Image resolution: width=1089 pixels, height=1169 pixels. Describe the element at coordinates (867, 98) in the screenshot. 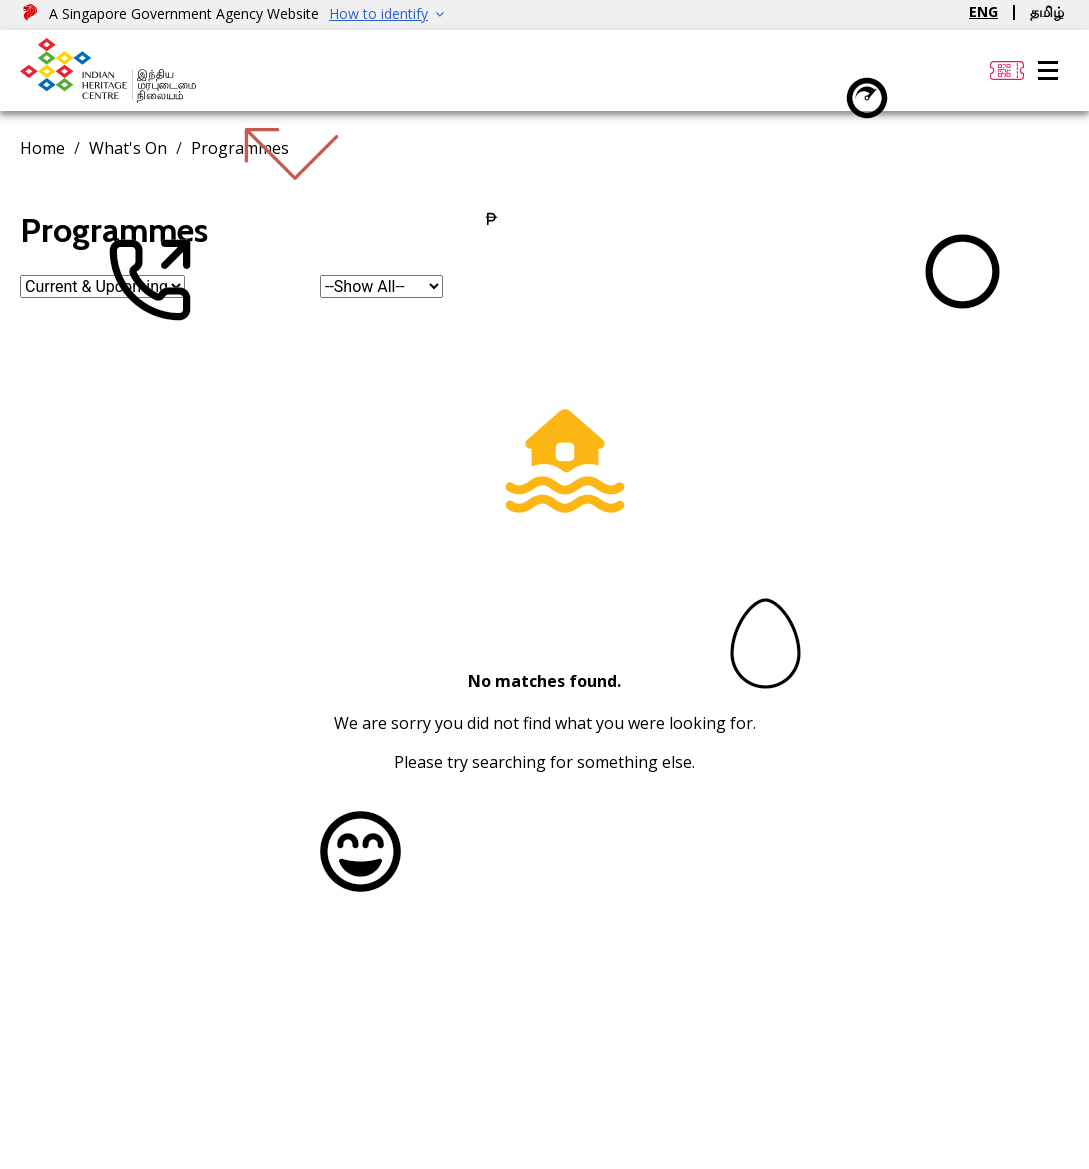

I see `cloudscale.ch cloud hosting service logo` at that location.